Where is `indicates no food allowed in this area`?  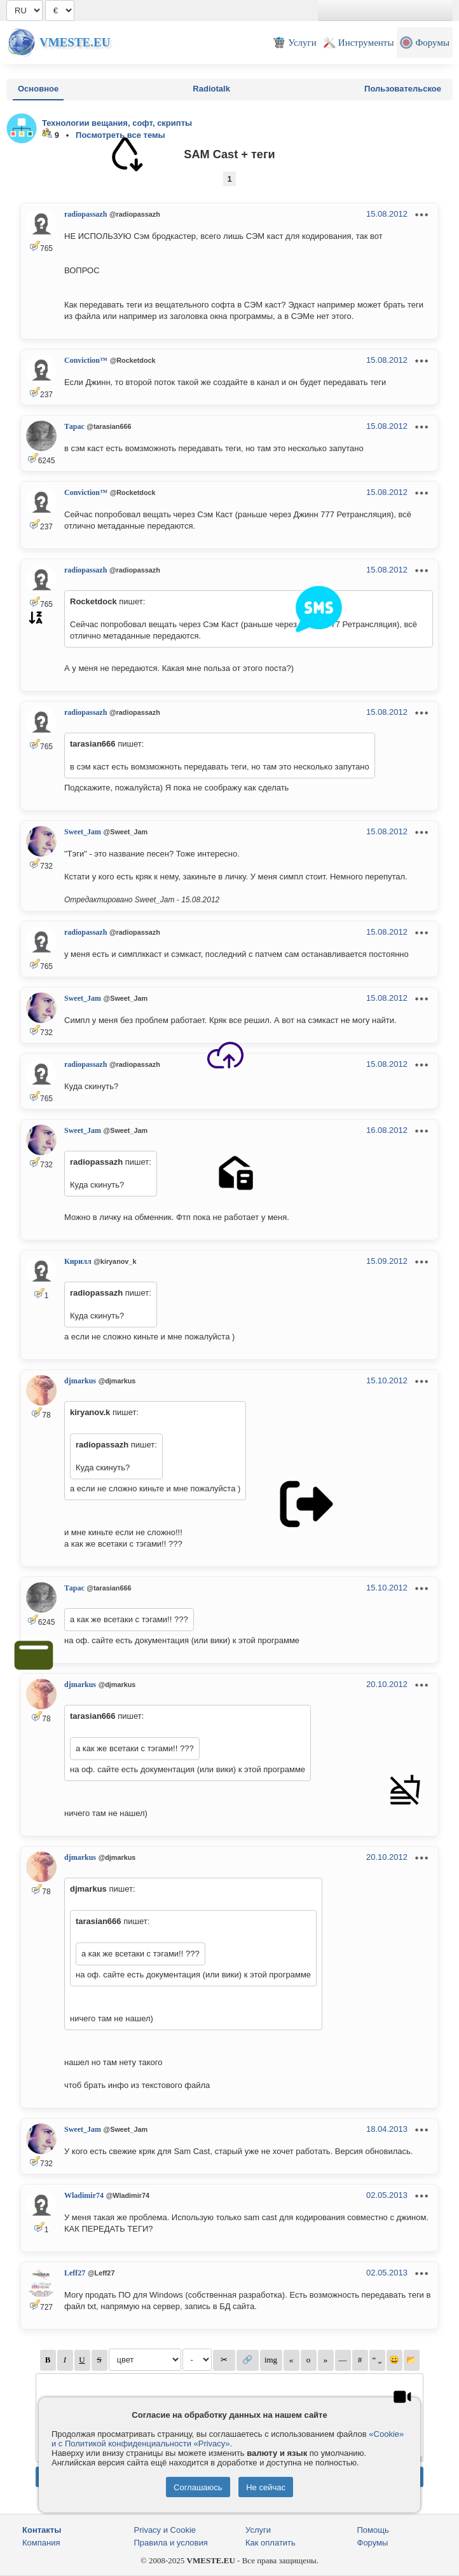 indicates no food allowed in this area is located at coordinates (405, 1789).